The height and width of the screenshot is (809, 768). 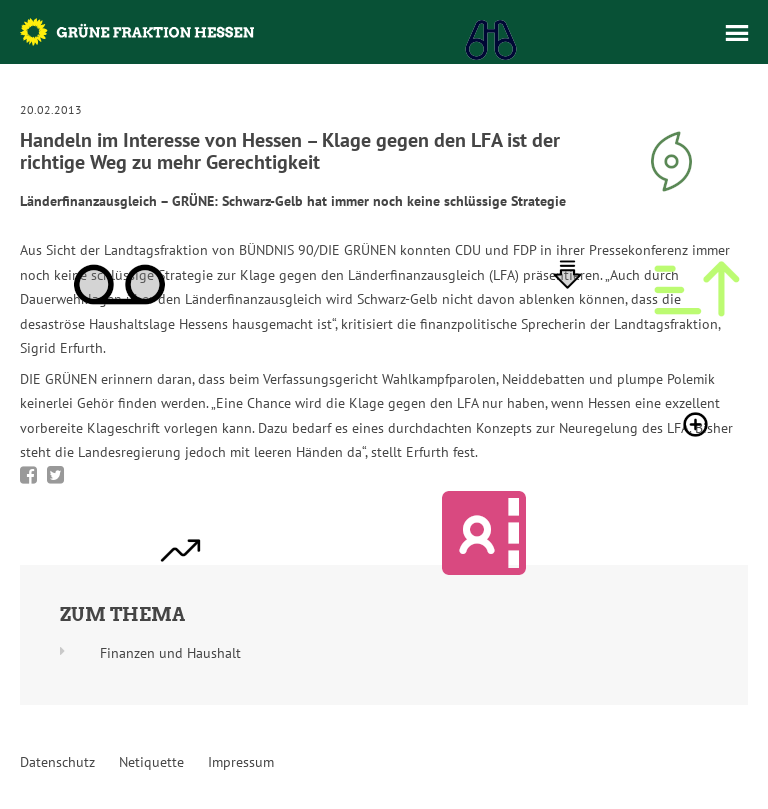 I want to click on open contacts or address book, so click(x=484, y=533).